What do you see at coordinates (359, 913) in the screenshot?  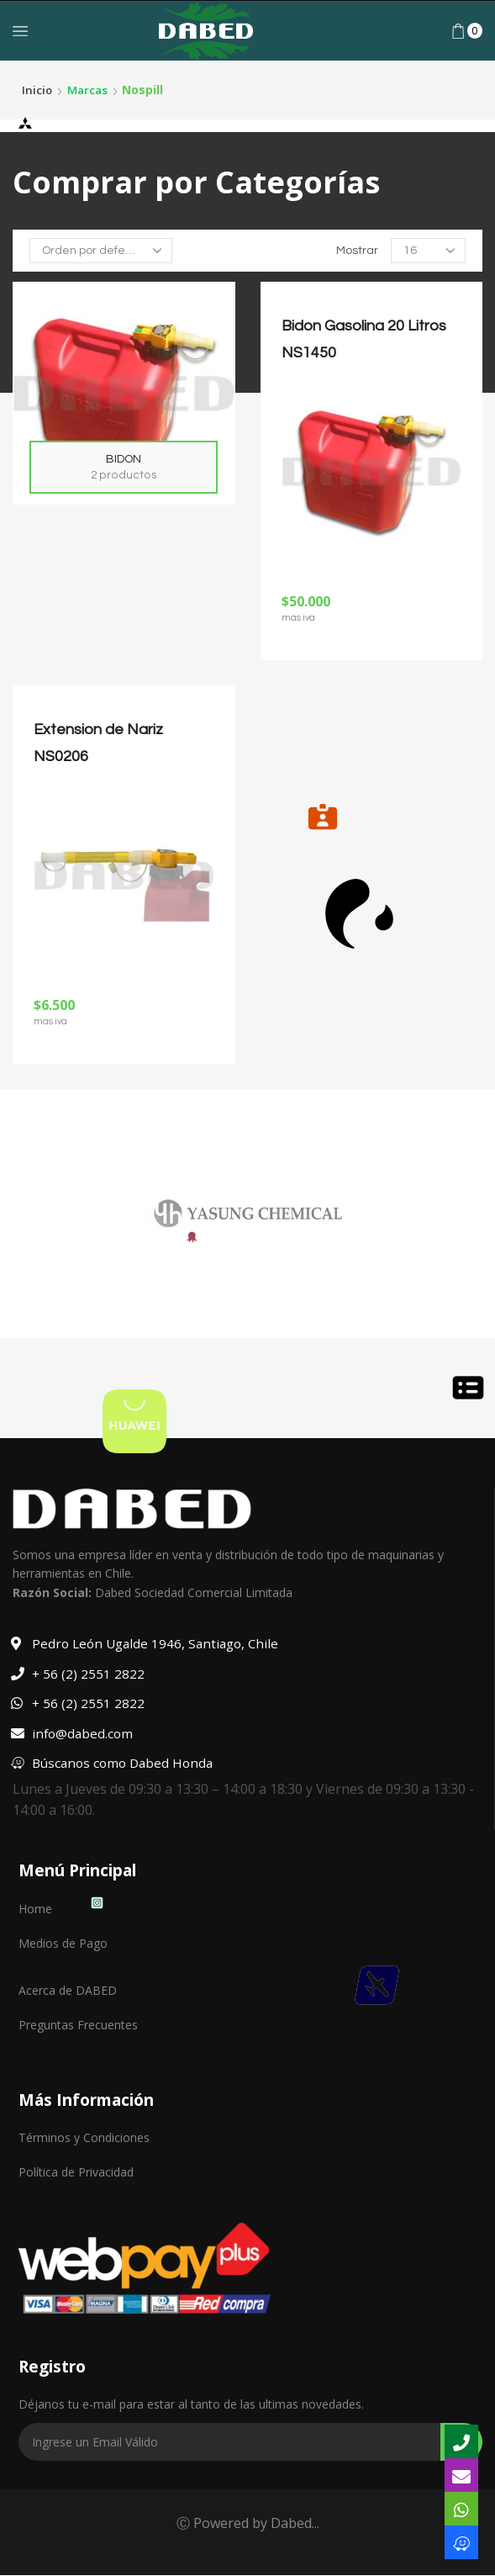 I see `taichi programming language logo` at bounding box center [359, 913].